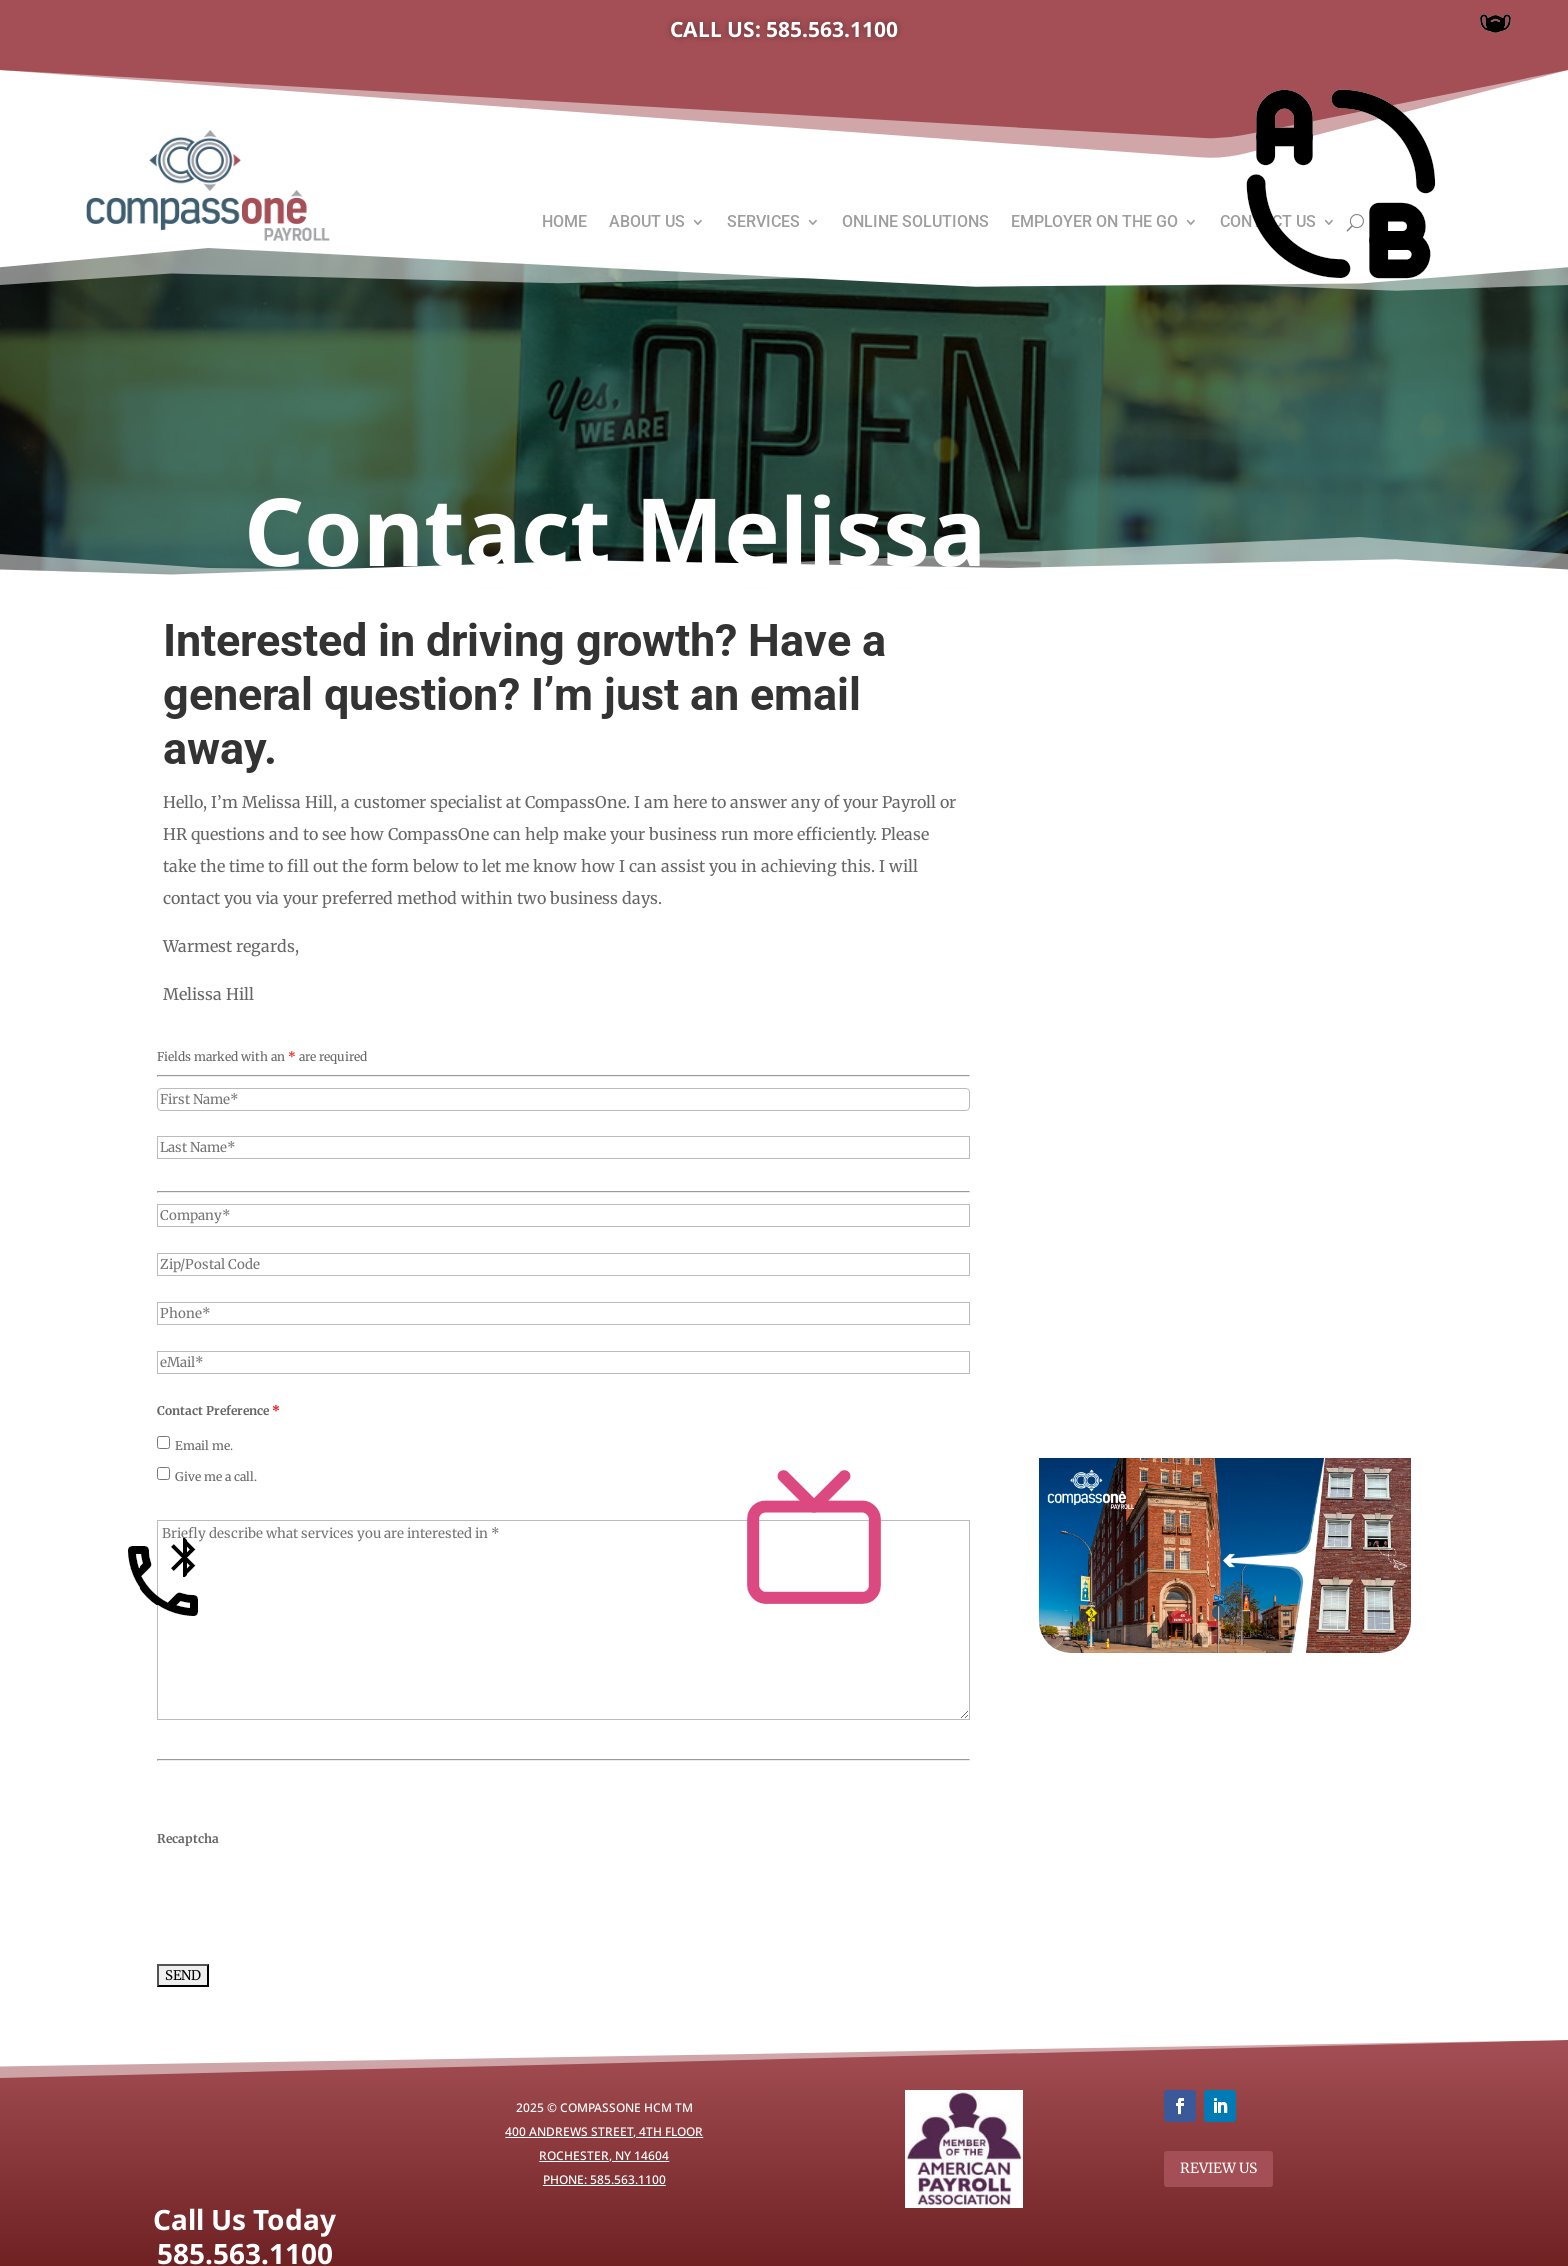 This screenshot has width=1568, height=2266. I want to click on switch between option A and option B, so click(1341, 184).